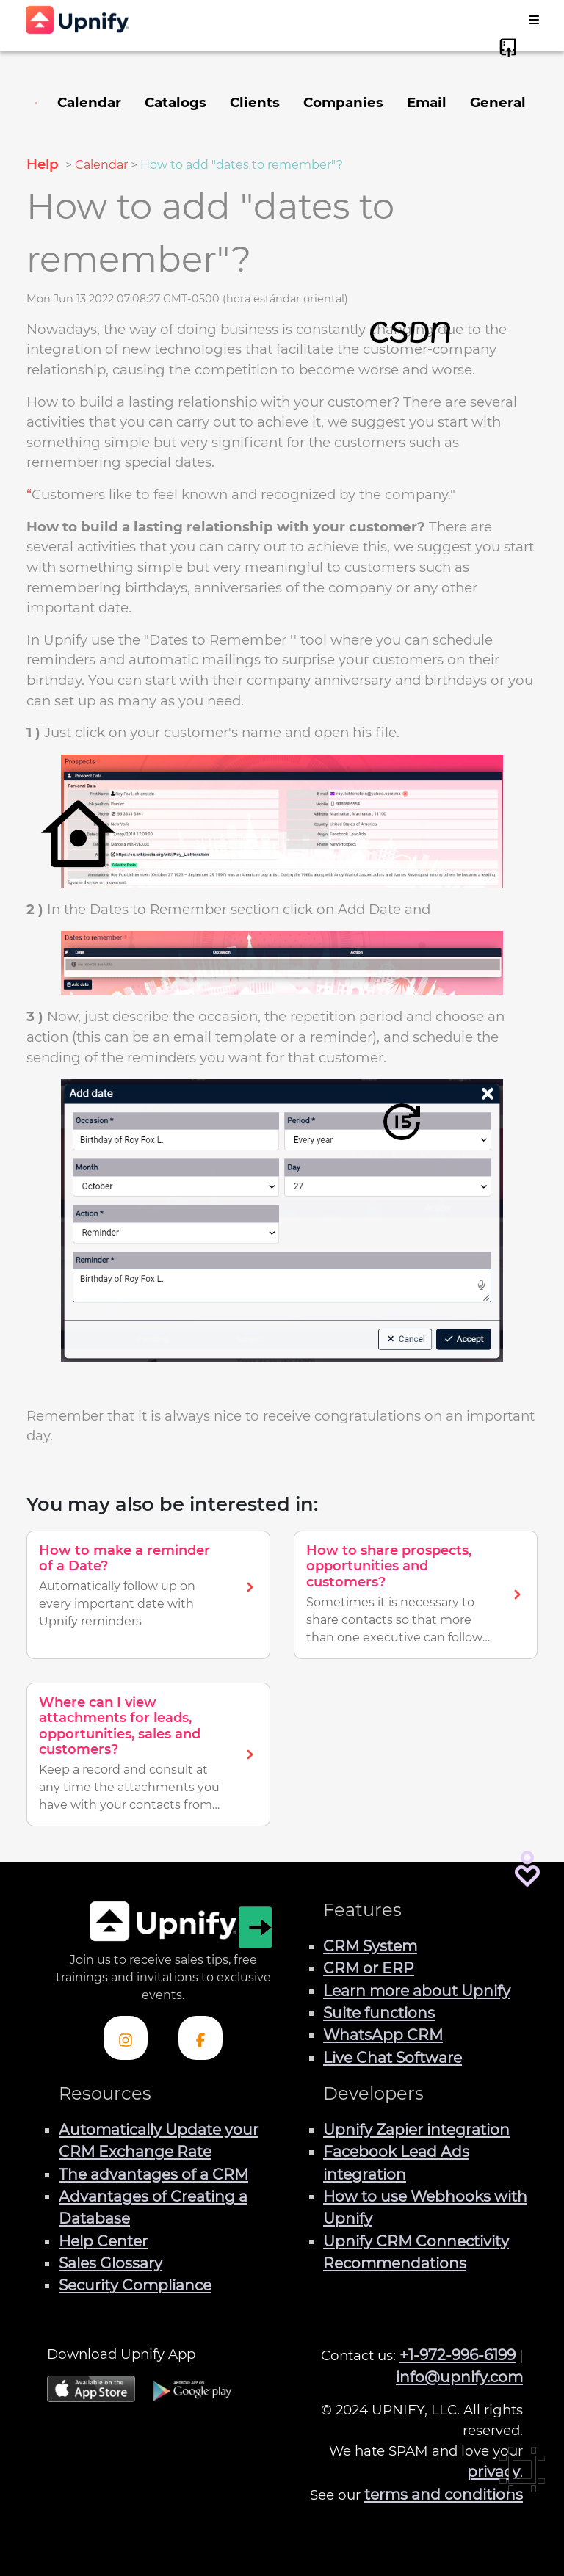 This screenshot has height=2576, width=564. Describe the element at coordinates (522, 2470) in the screenshot. I see `select or edit an artboard` at that location.